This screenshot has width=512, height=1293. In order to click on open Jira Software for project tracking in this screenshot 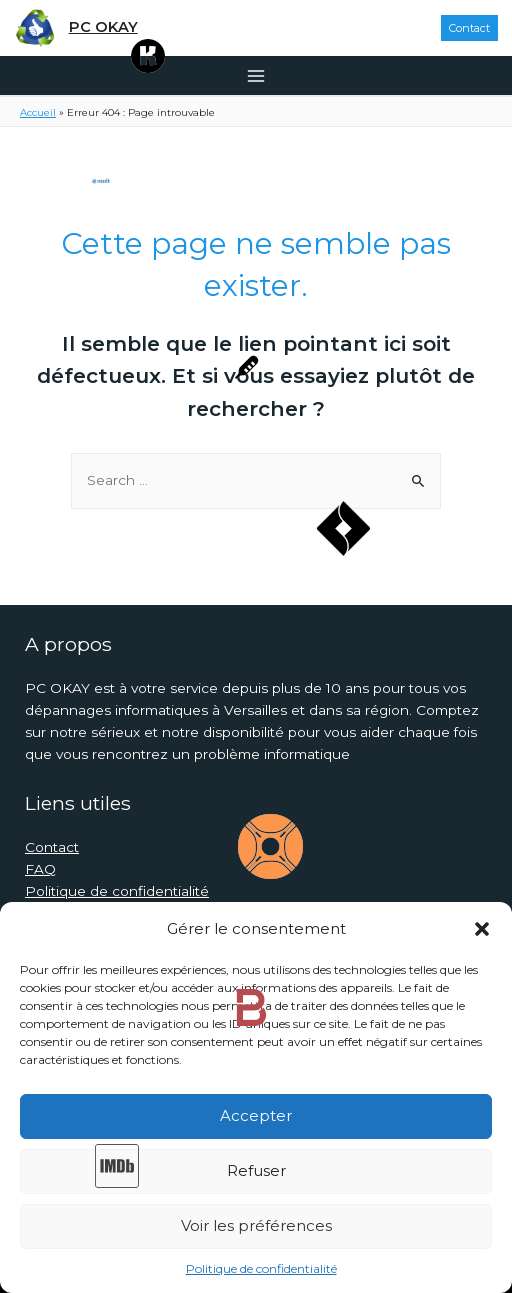, I will do `click(343, 528)`.